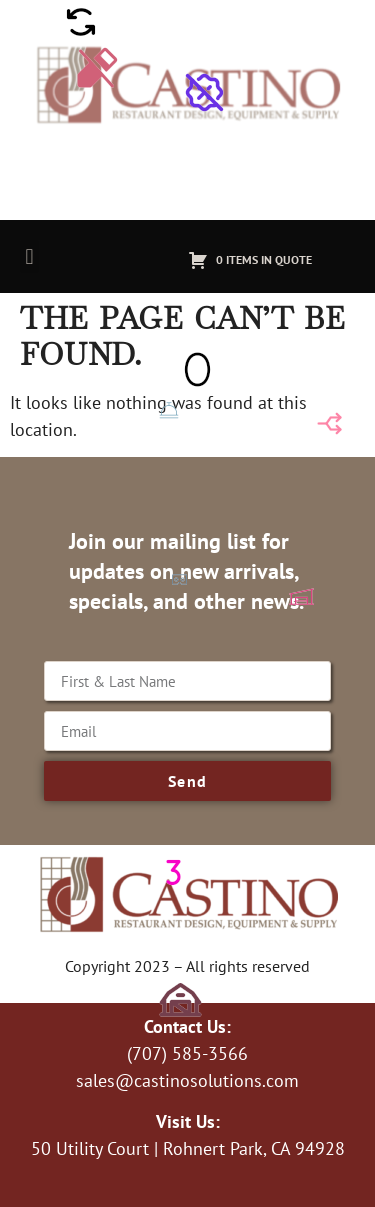 This screenshot has height=1207, width=375. I want to click on editing is disabled or unavailable, so click(96, 68).